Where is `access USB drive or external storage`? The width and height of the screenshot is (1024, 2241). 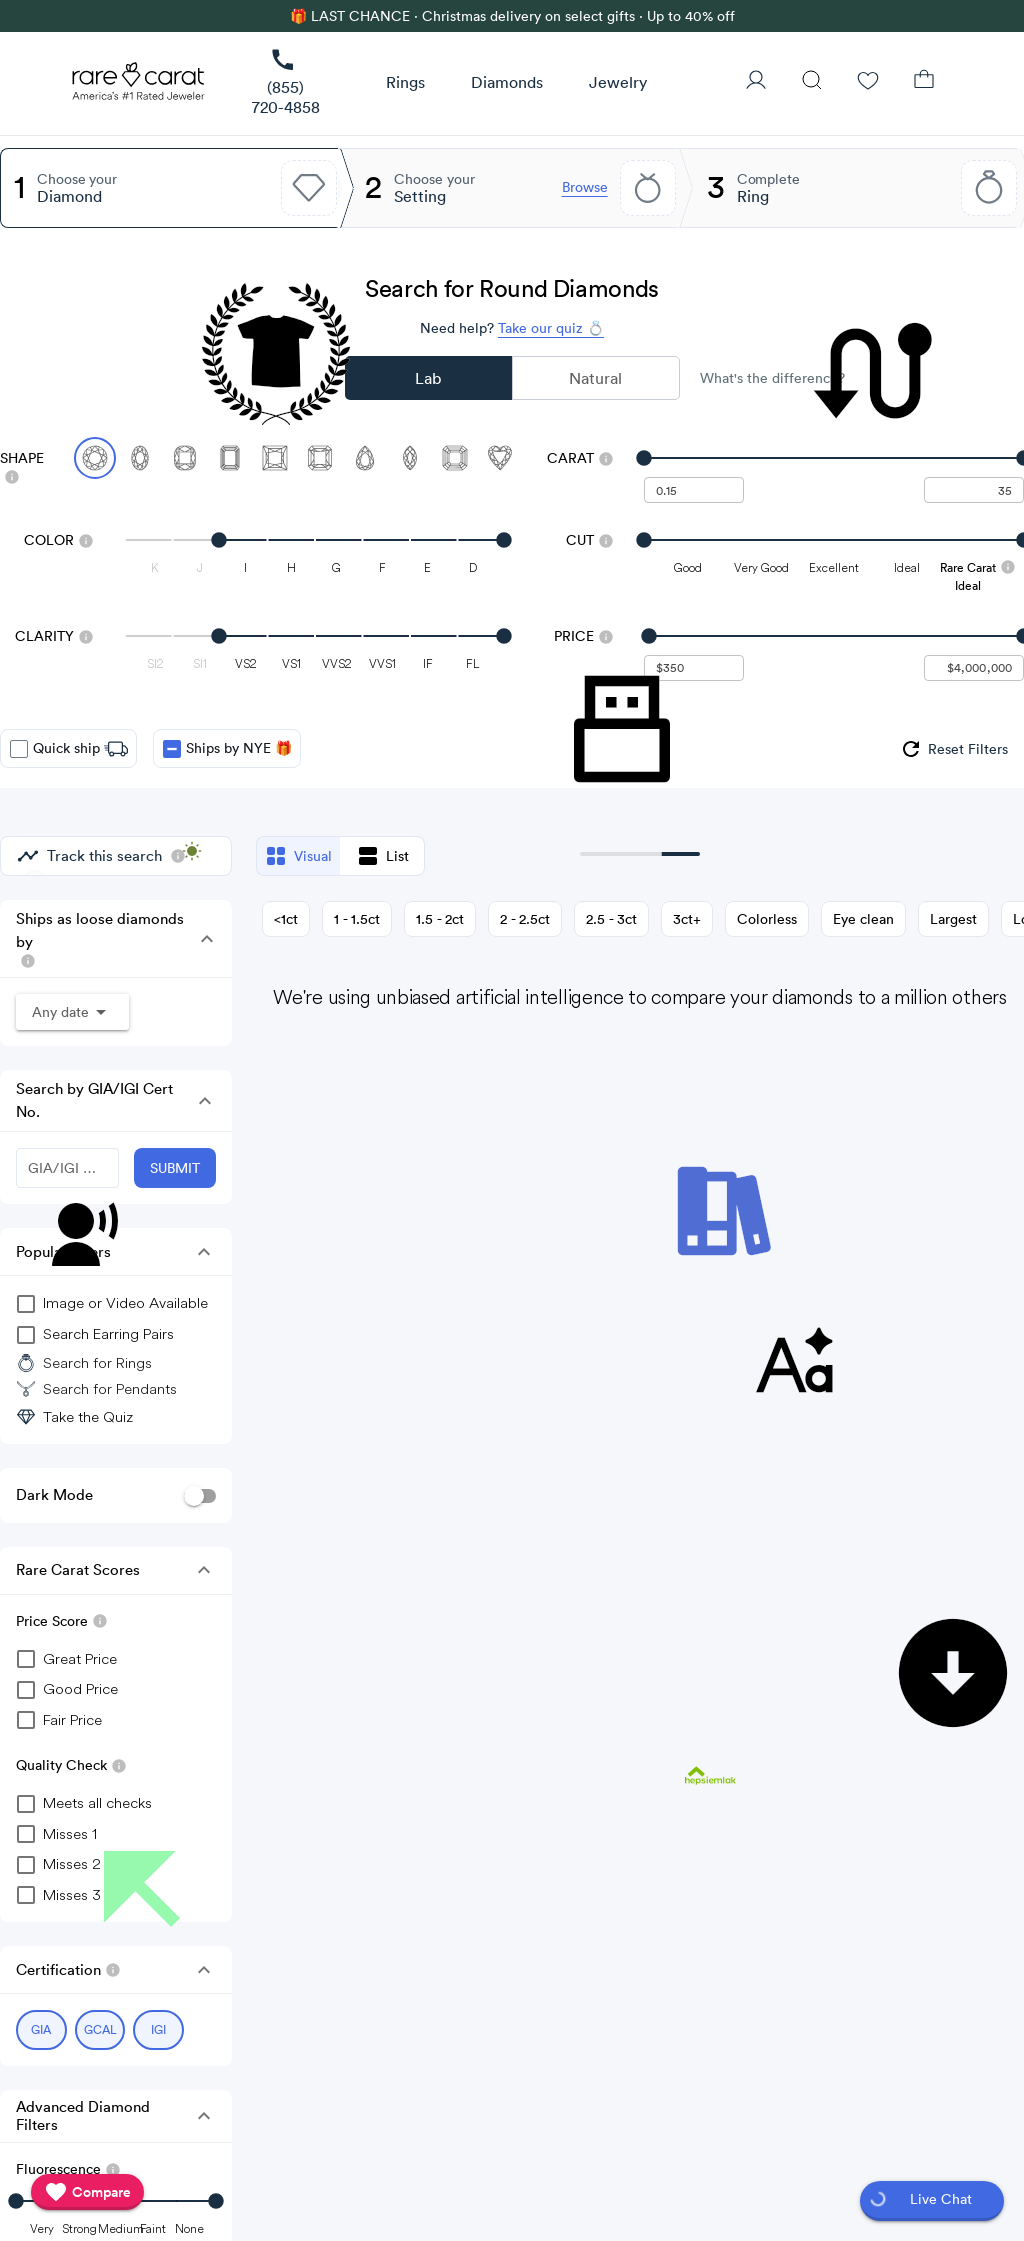 access USB drive or external storage is located at coordinates (622, 729).